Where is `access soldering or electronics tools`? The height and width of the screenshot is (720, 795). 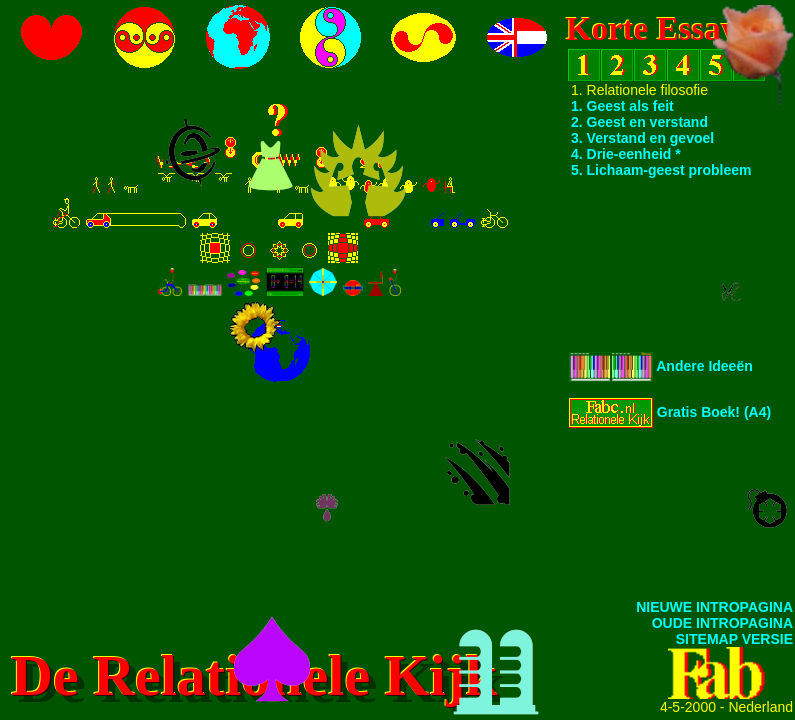
access soldering or electronics tools is located at coordinates (731, 292).